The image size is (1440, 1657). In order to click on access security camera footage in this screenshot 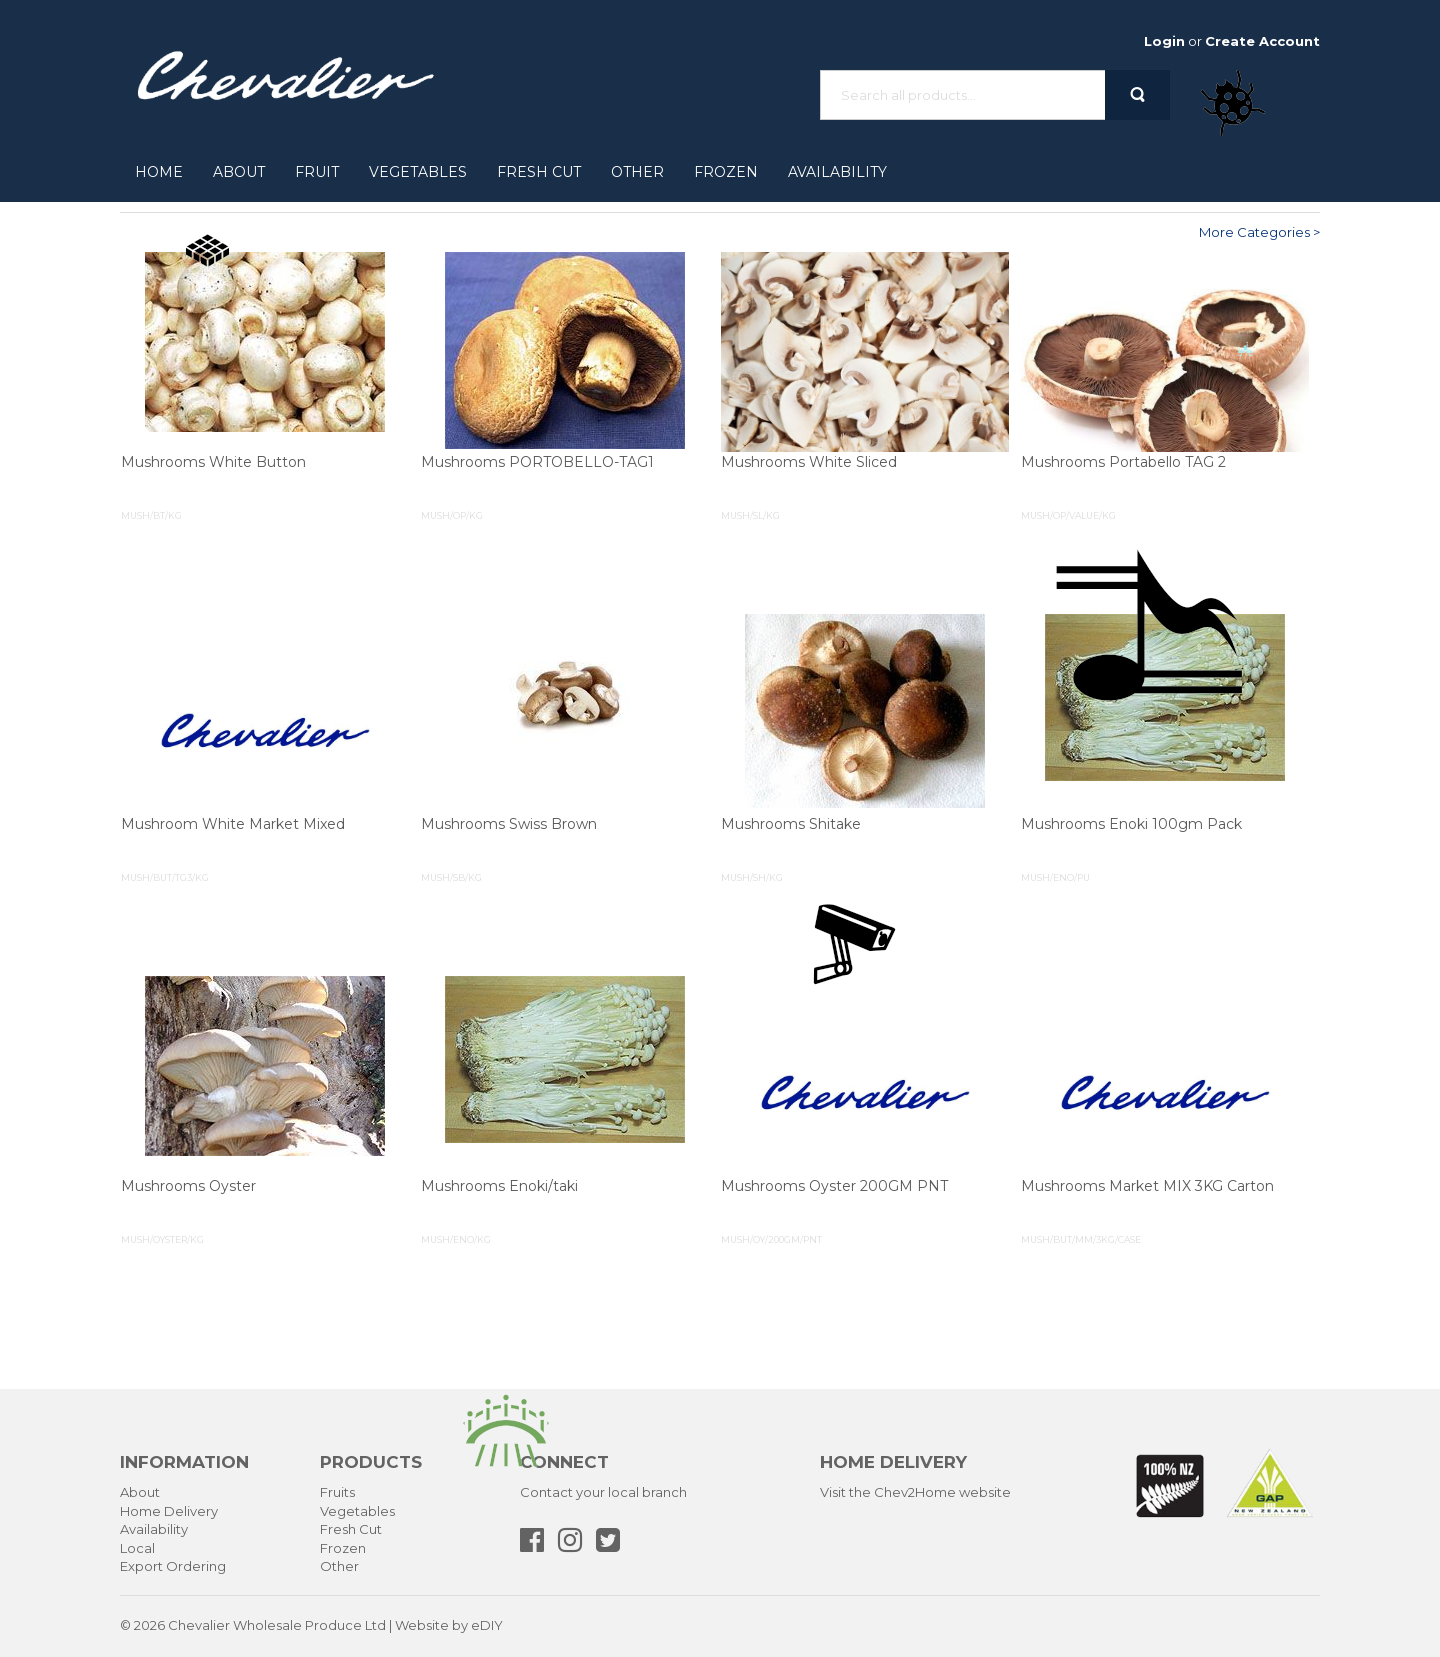, I will do `click(854, 944)`.